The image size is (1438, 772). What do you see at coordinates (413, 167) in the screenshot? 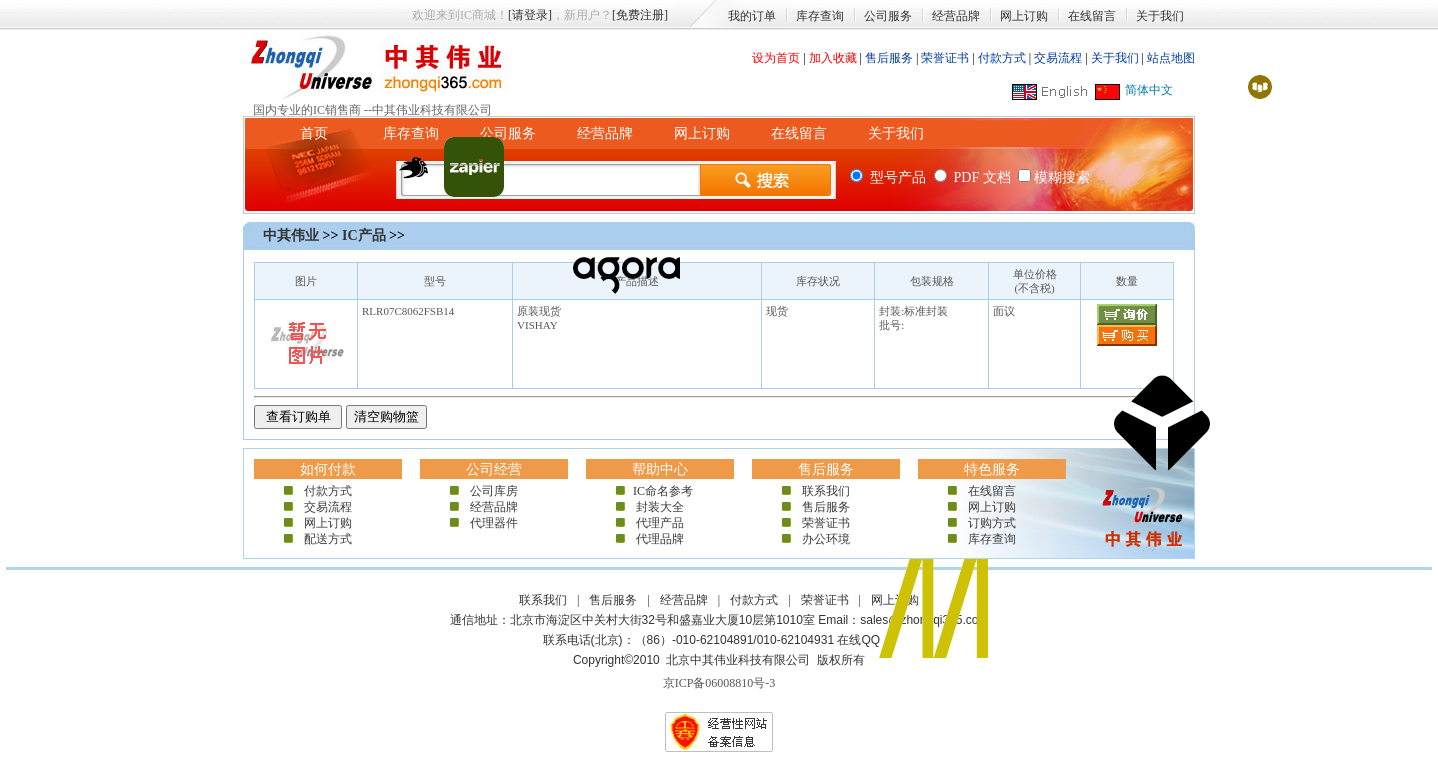
I see `bevy game engine logo` at bounding box center [413, 167].